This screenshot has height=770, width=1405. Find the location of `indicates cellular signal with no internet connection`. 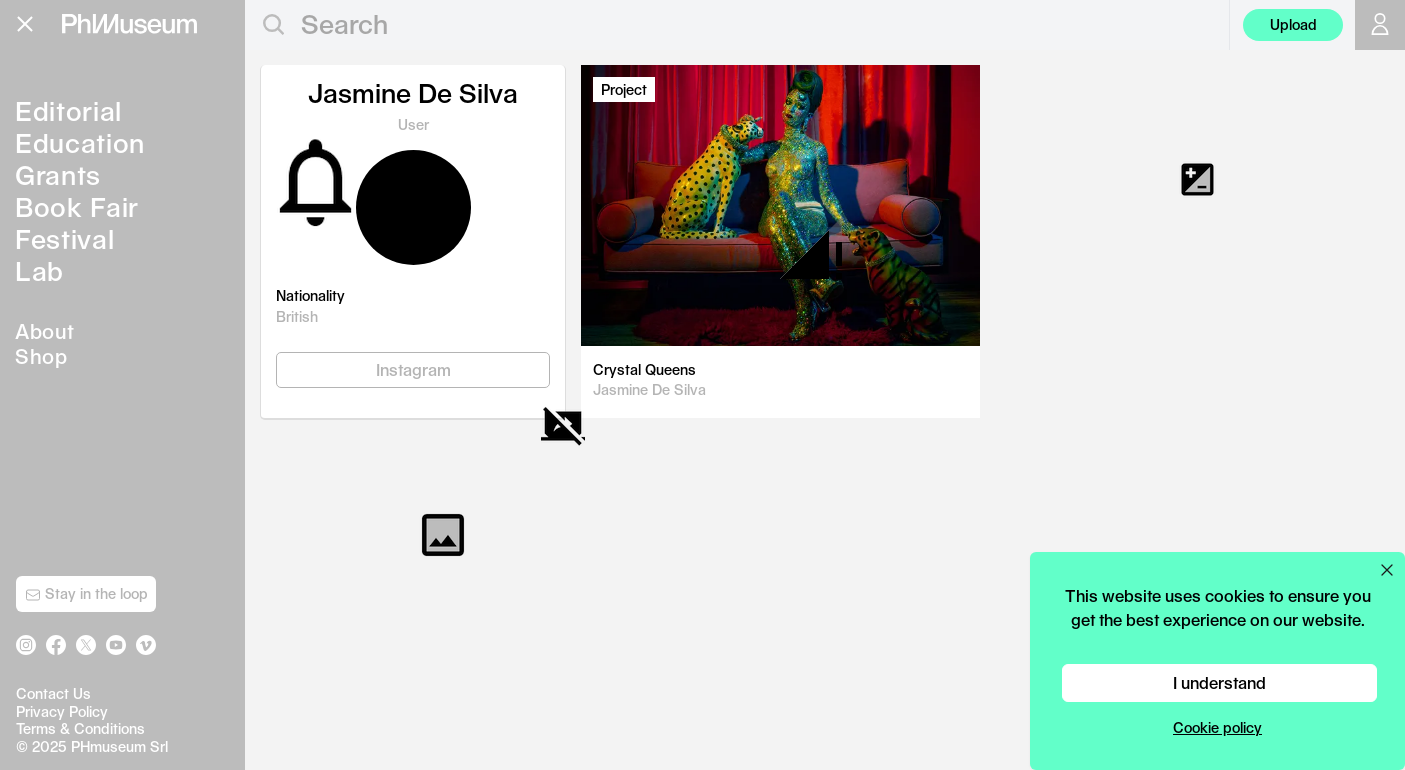

indicates cellular signal with no internet connection is located at coordinates (811, 248).